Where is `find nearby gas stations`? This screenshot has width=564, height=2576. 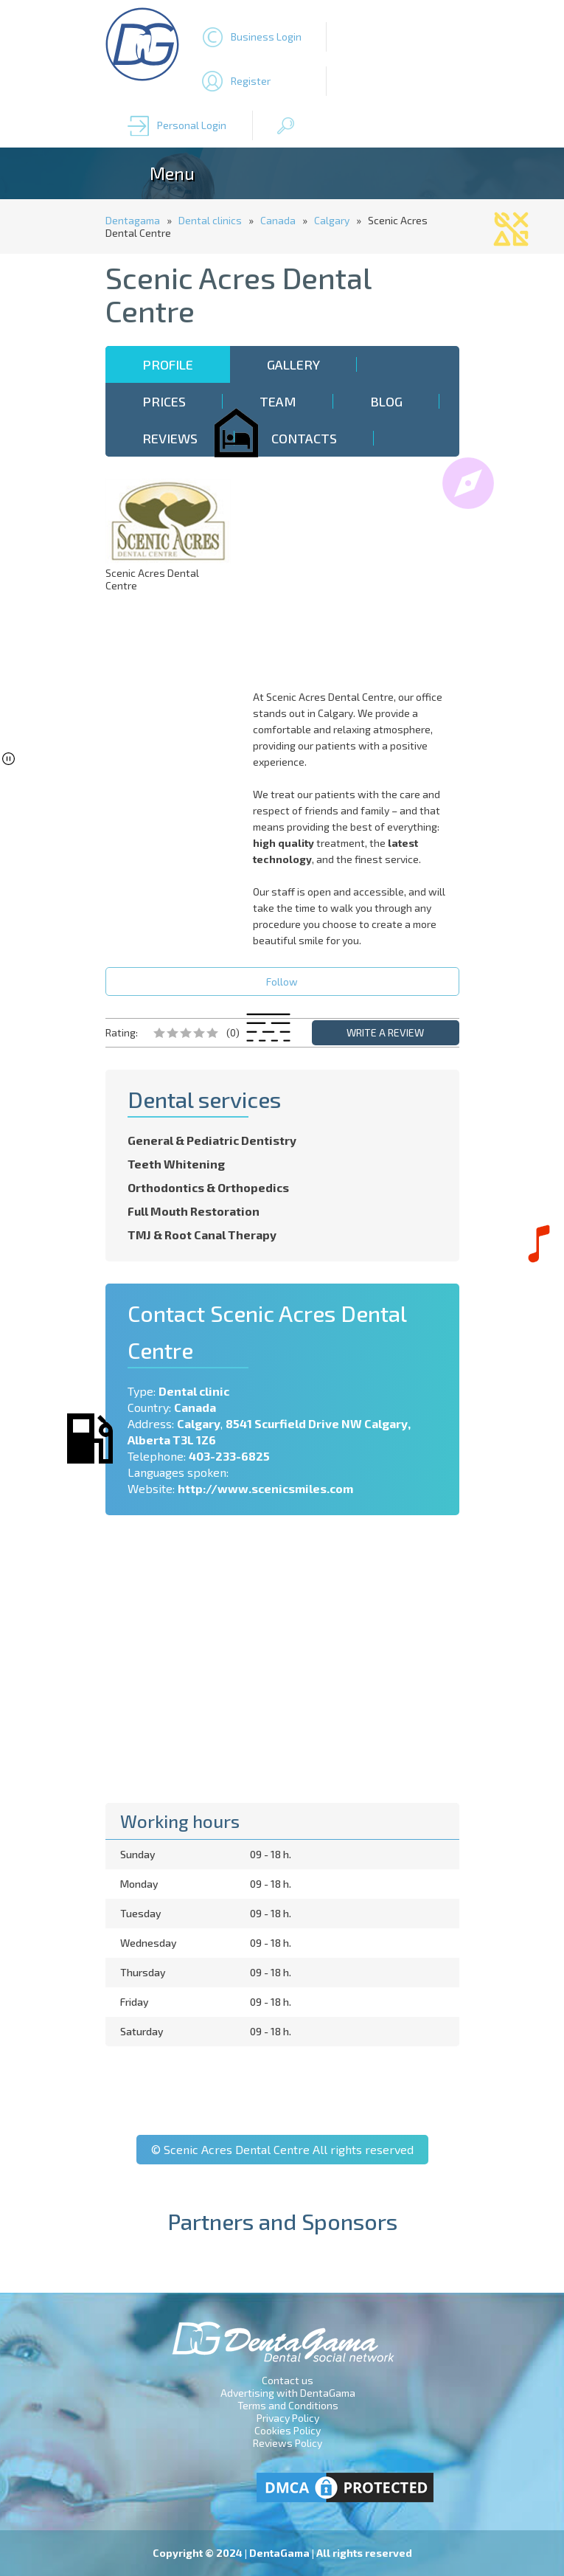
find nearby gas stations is located at coordinates (89, 1438).